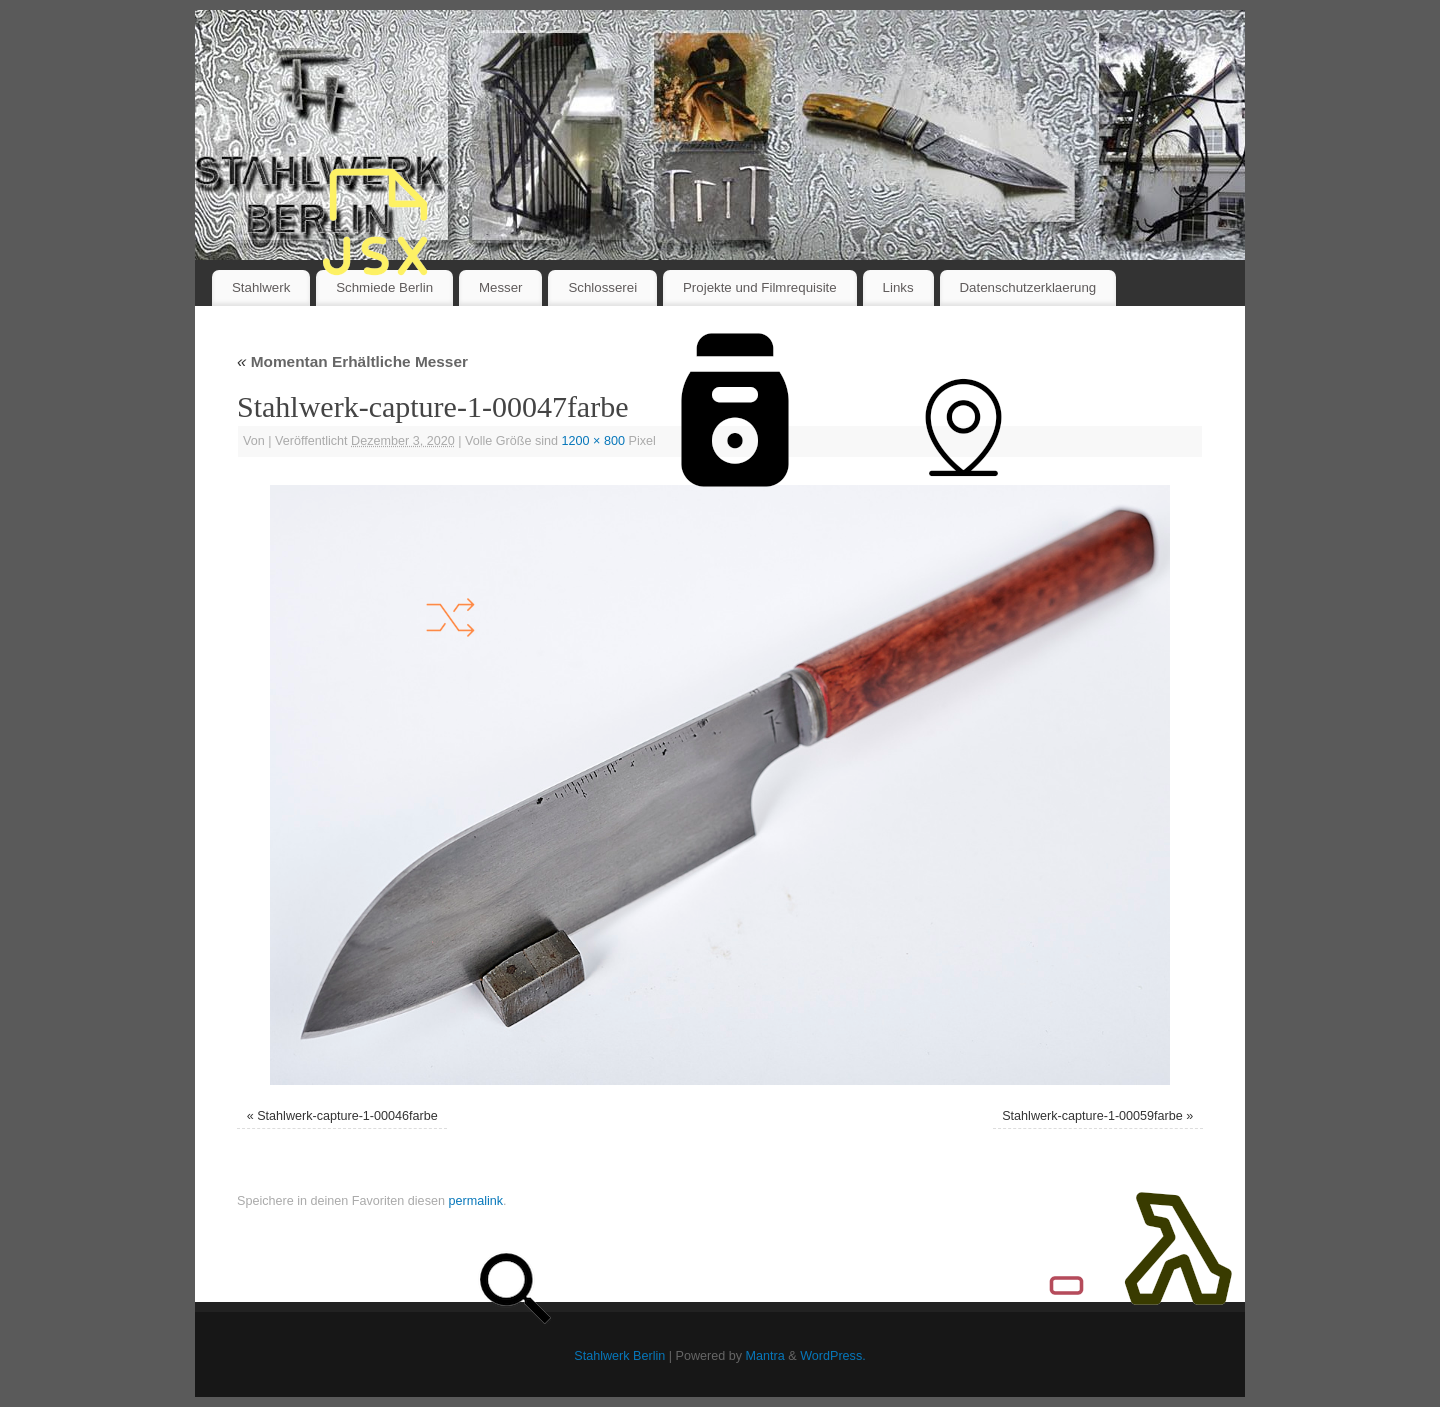 This screenshot has width=1440, height=1407. What do you see at coordinates (516, 1289) in the screenshot?
I see `search for content or items` at bounding box center [516, 1289].